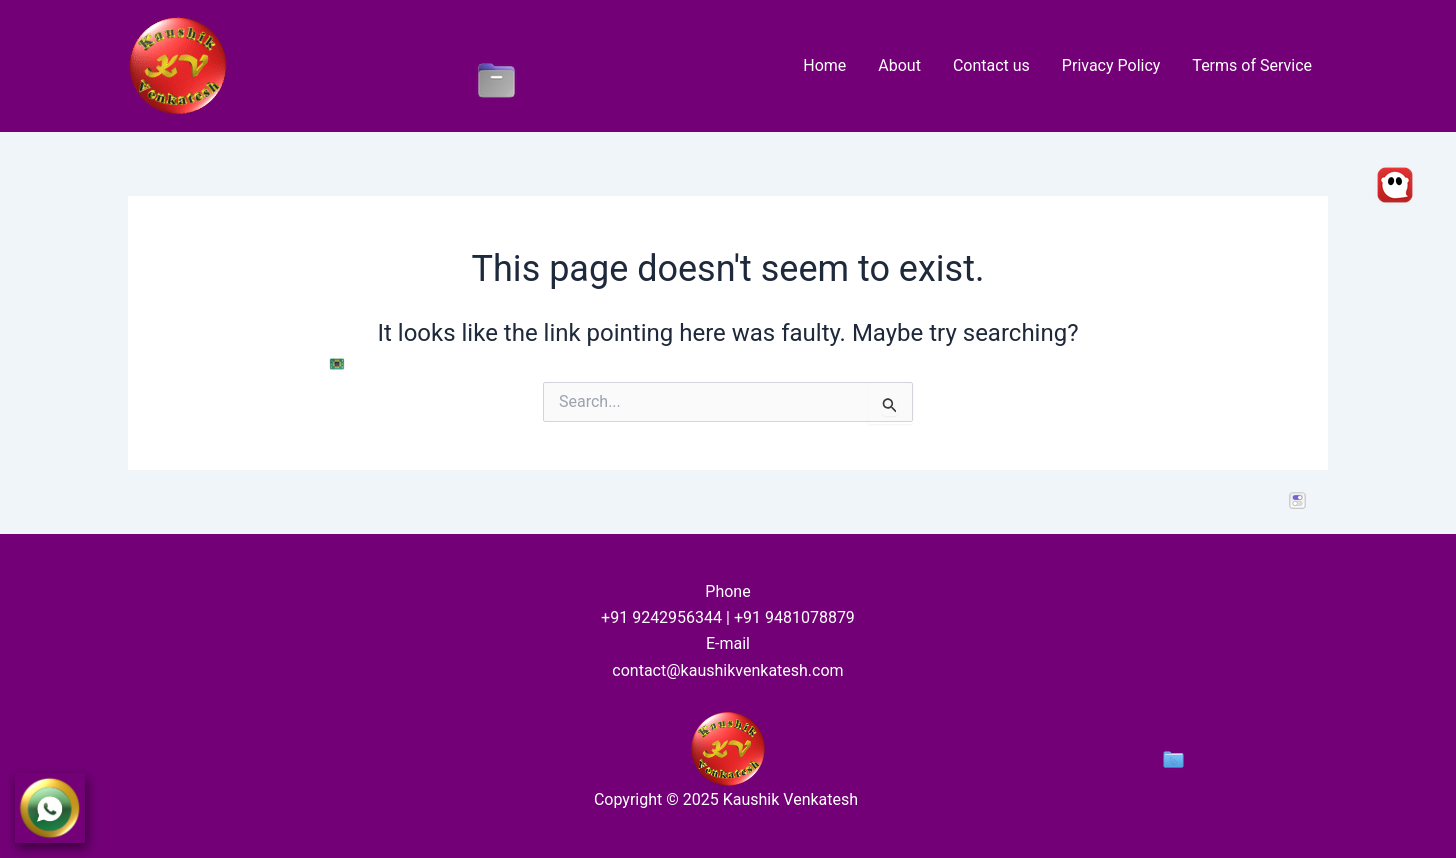 The image size is (1456, 858). Describe the element at coordinates (1297, 500) in the screenshot. I see `open gnome tweaks to customize desktop settings` at that location.